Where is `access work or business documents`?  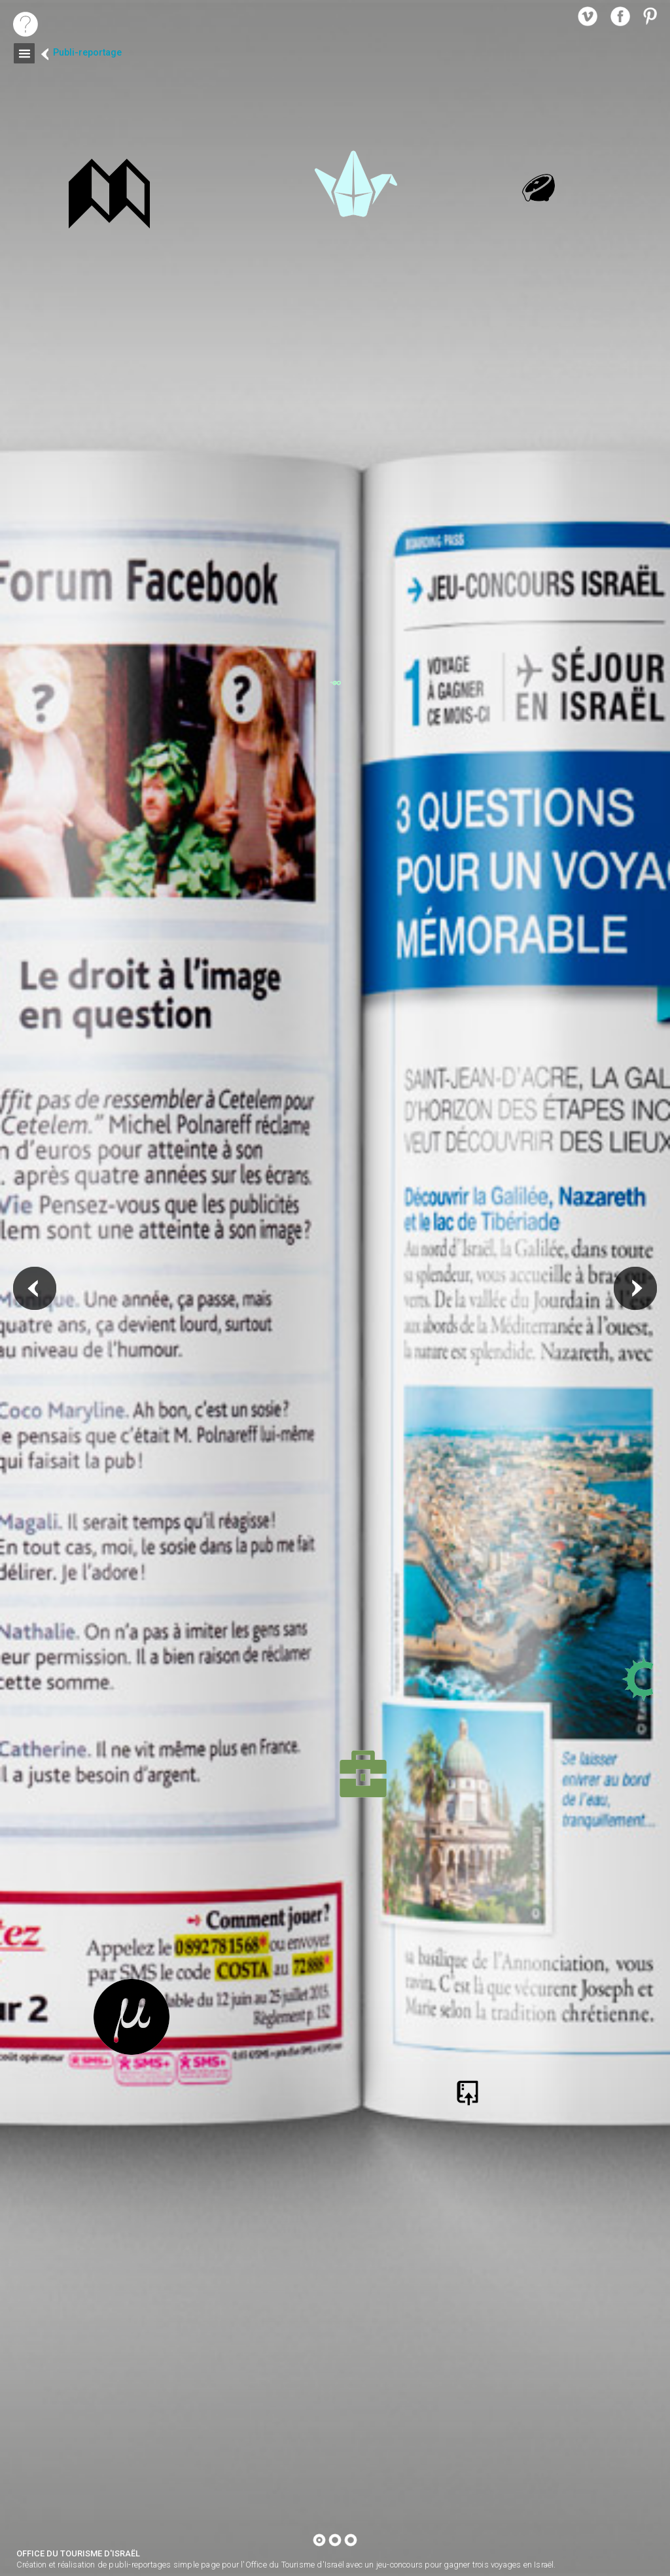 access work or business documents is located at coordinates (363, 1776).